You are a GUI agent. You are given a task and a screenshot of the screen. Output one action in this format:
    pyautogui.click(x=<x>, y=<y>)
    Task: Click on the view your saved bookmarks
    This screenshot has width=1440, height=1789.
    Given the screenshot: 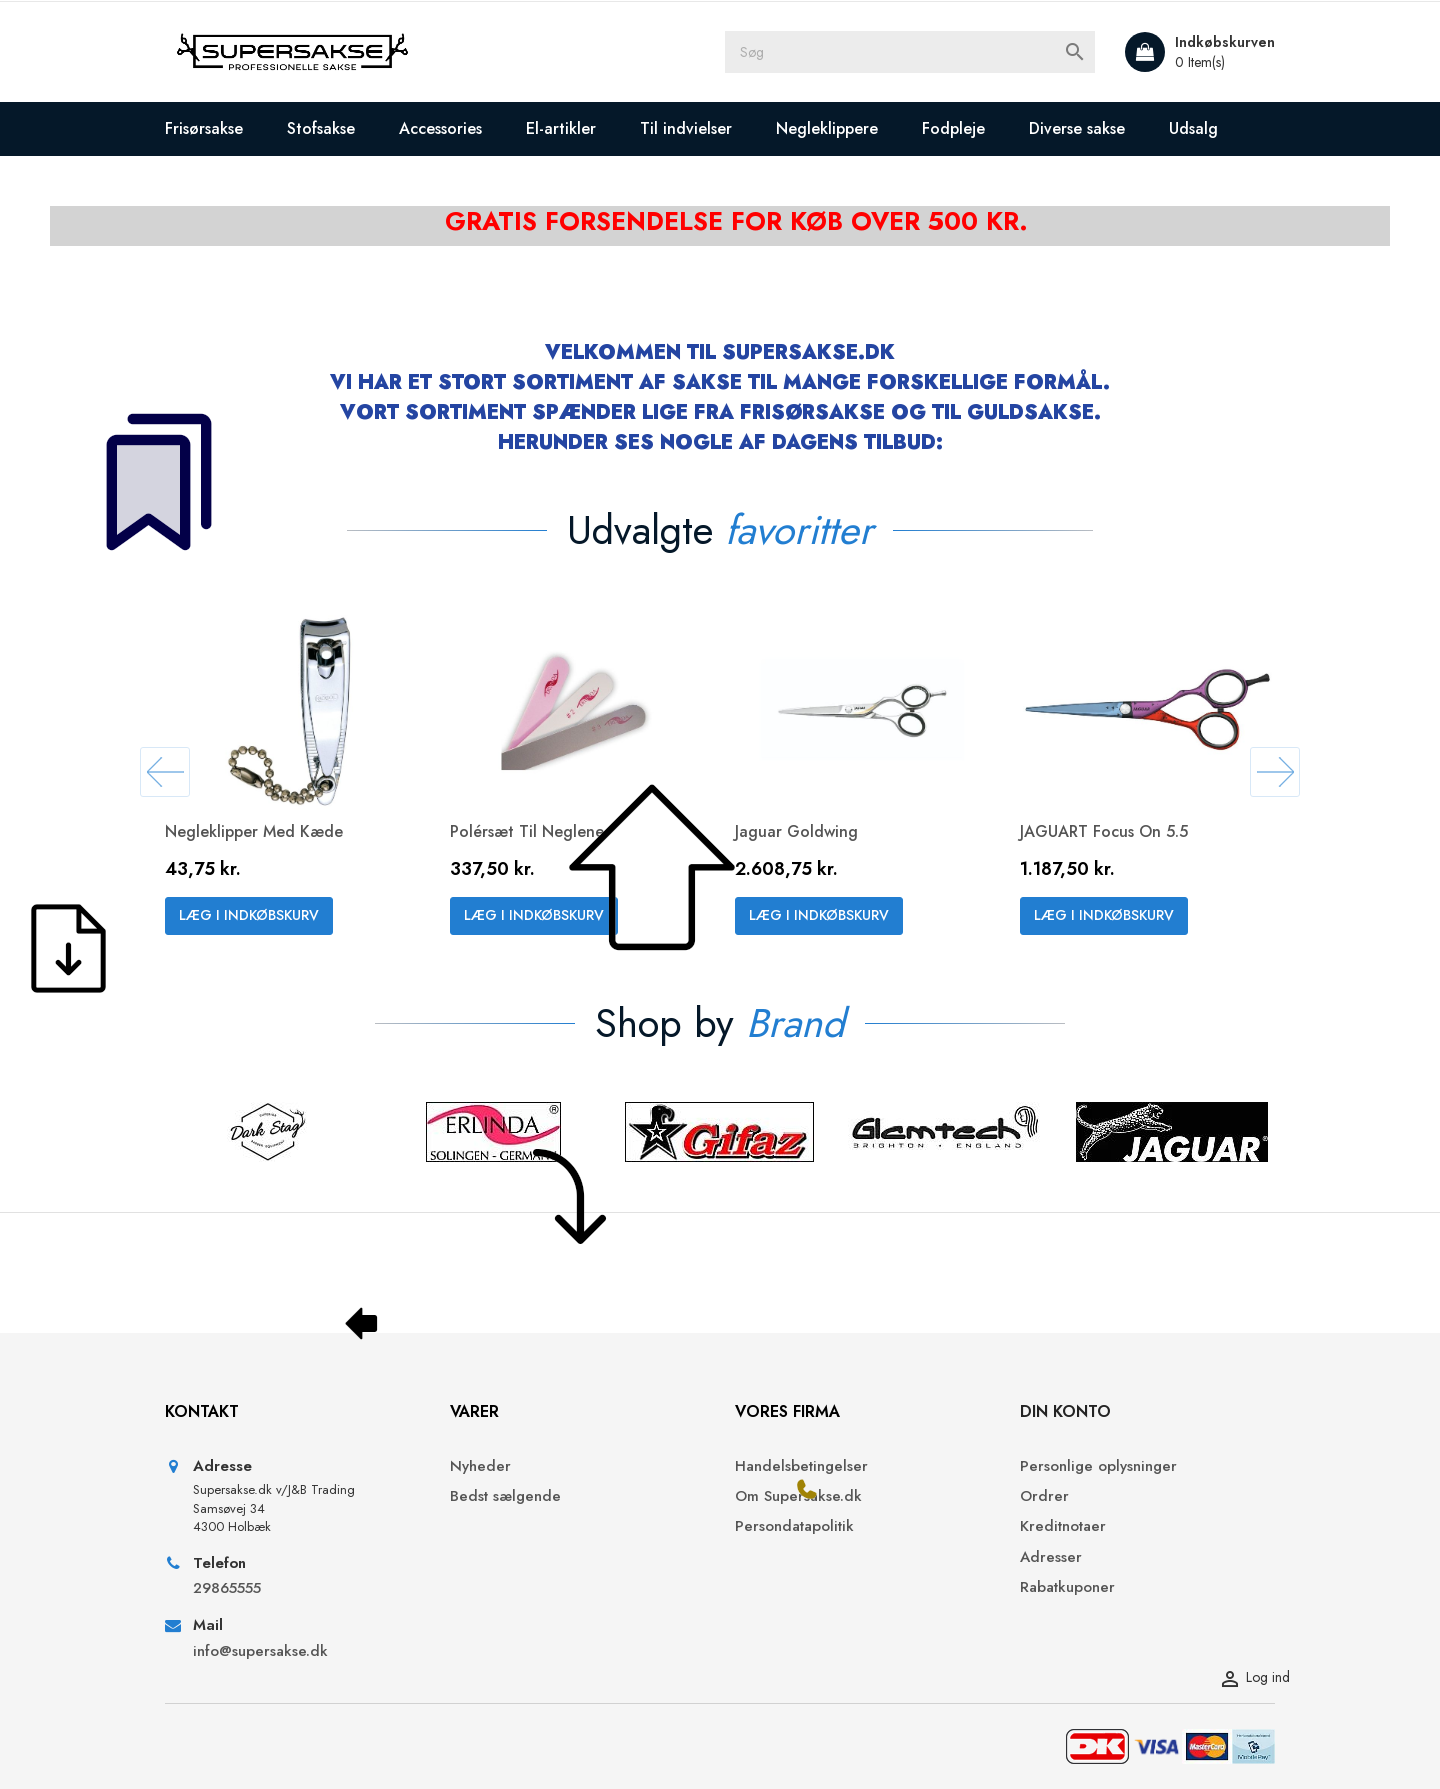 What is the action you would take?
    pyautogui.click(x=159, y=482)
    